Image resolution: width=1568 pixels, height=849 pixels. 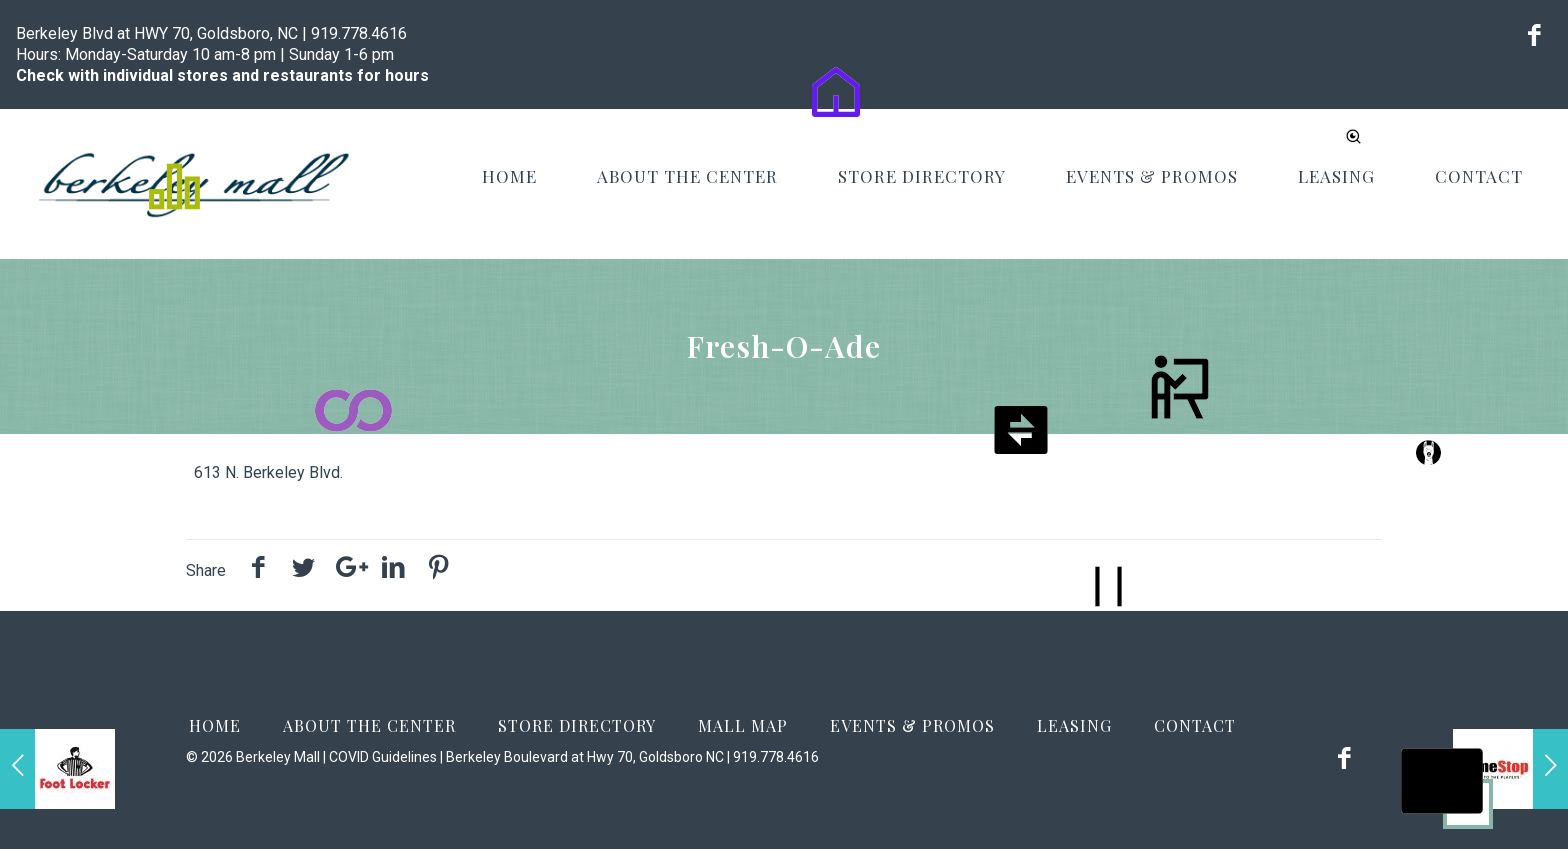 I want to click on exchange or swap currency, so click(x=1021, y=430).